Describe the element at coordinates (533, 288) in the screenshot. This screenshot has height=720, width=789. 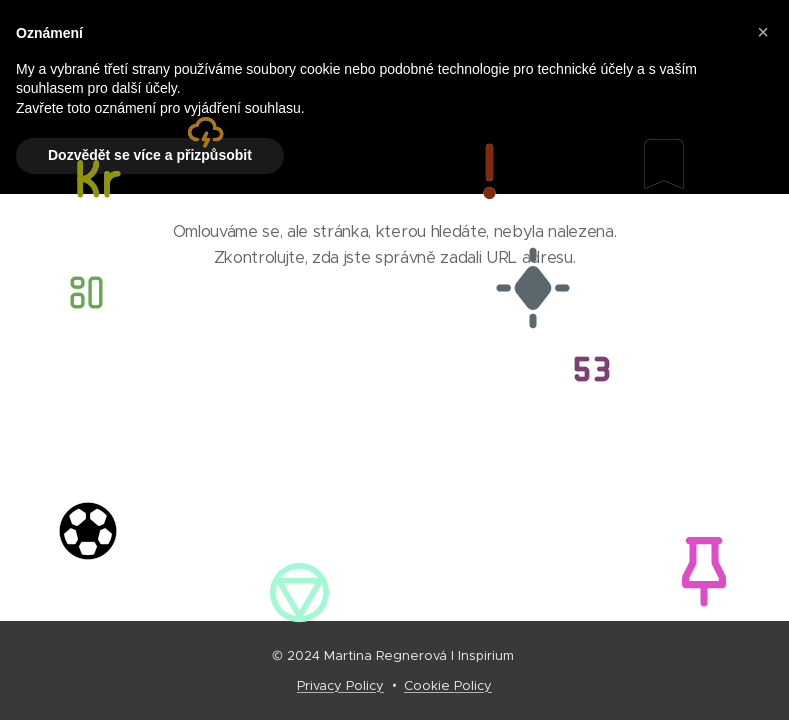
I see `center-align keyframes on the timeline` at that location.